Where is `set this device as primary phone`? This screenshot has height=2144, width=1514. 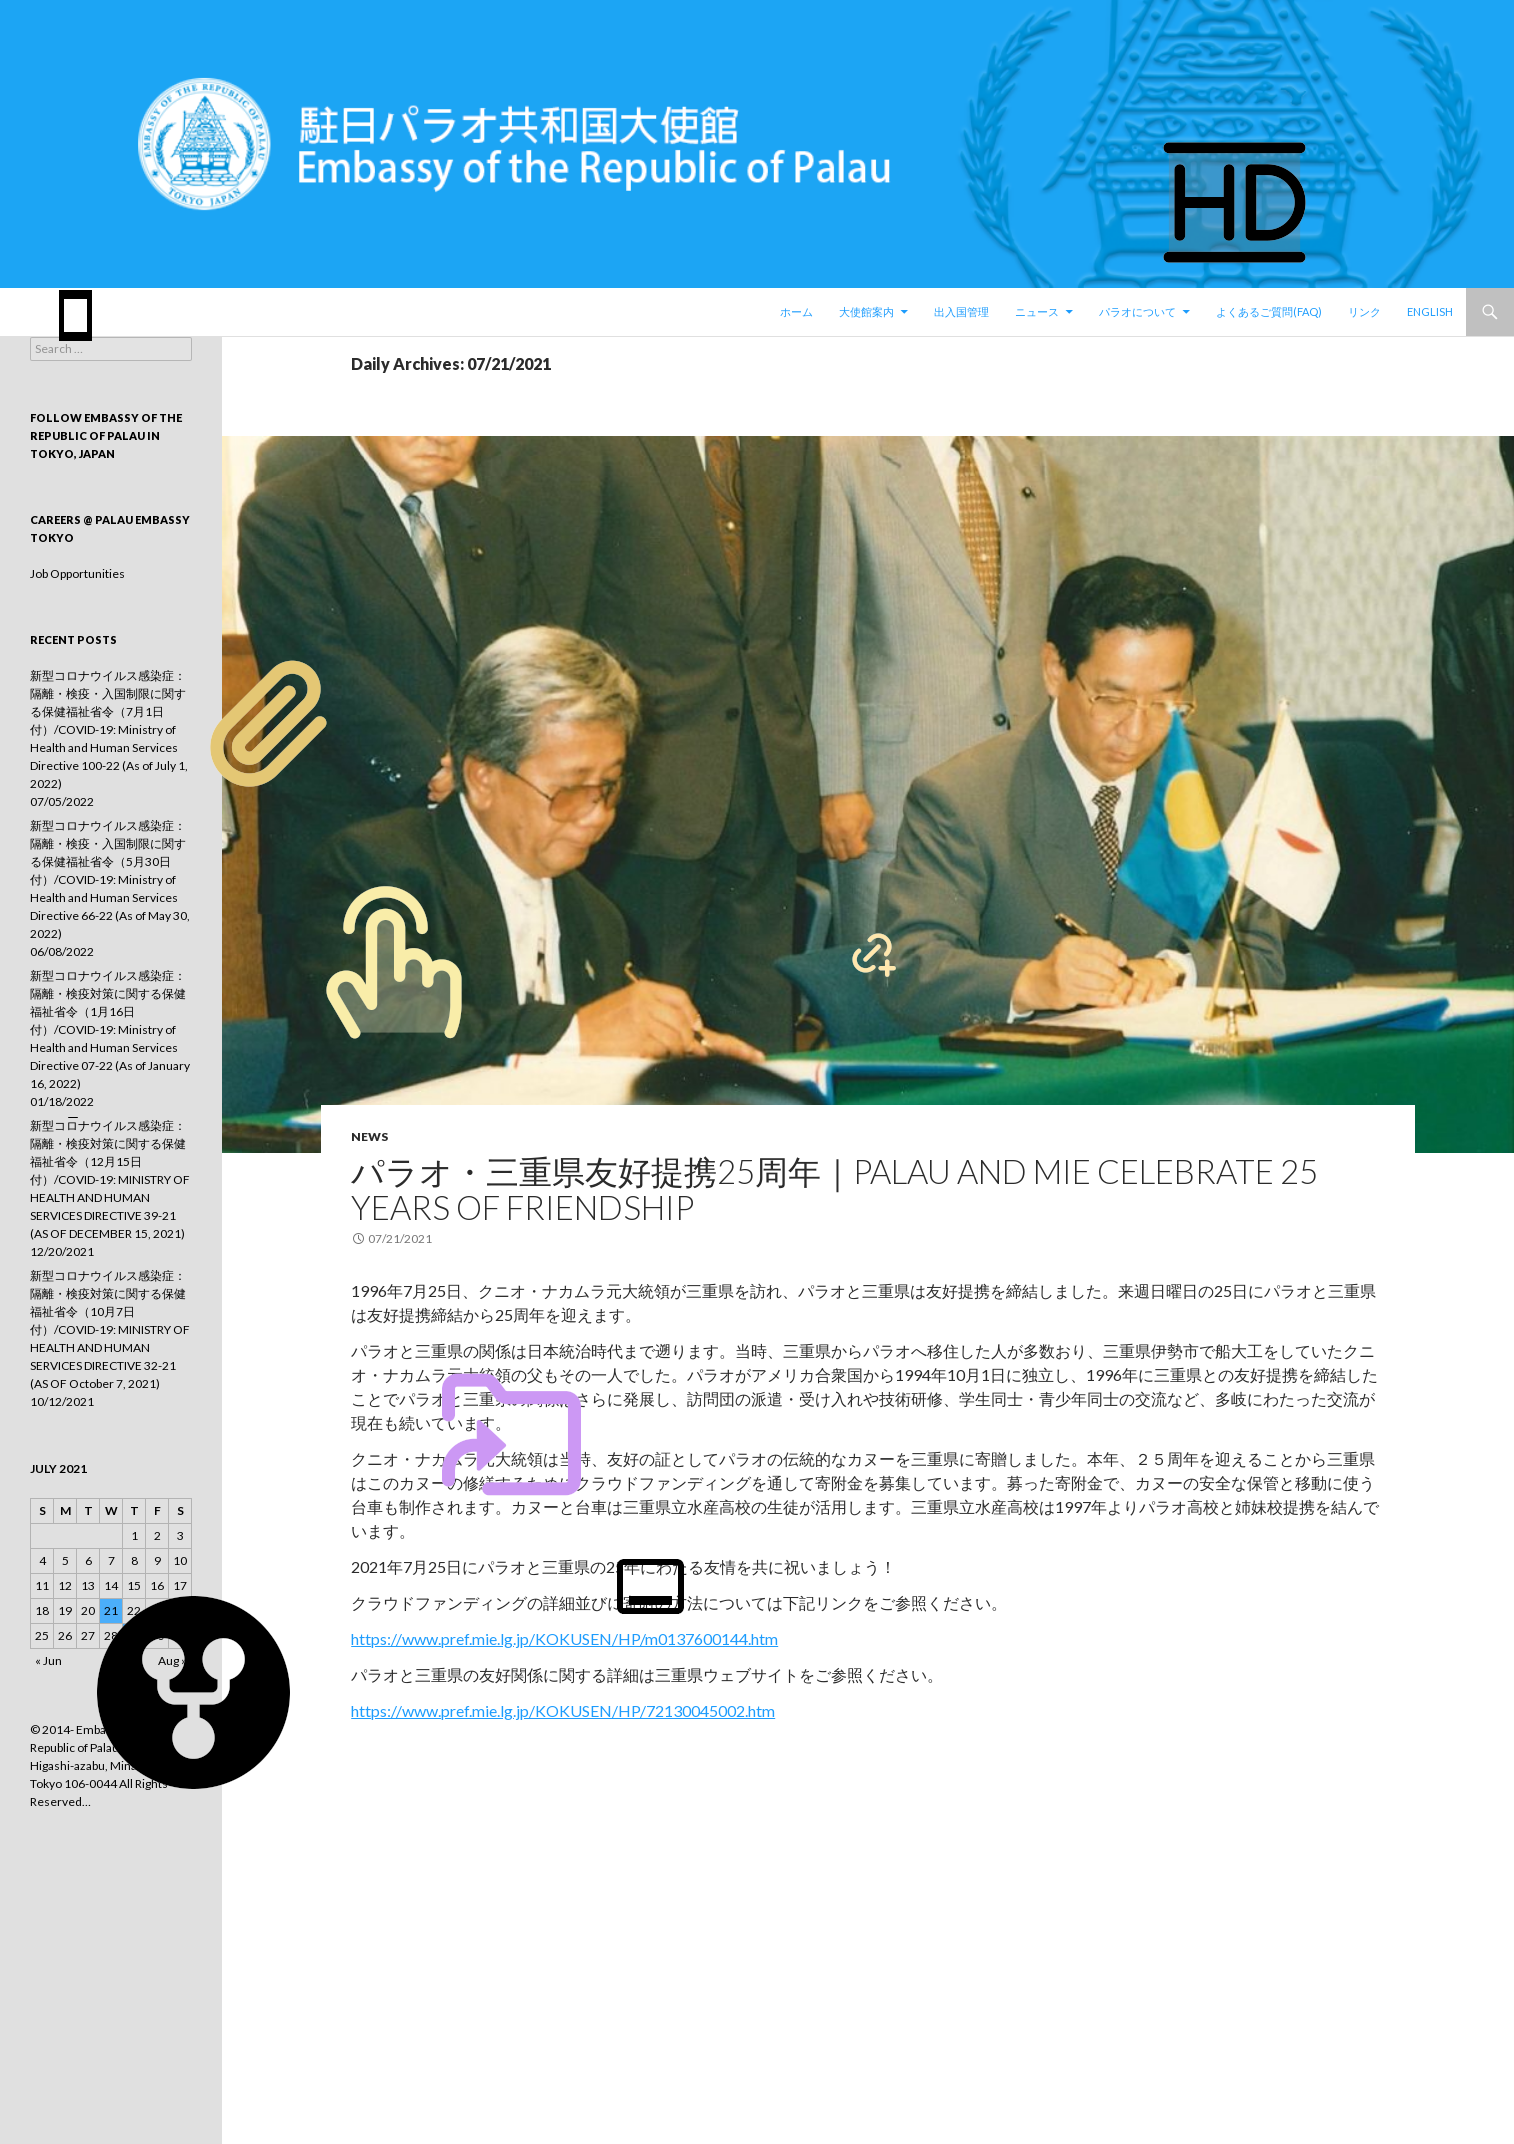
set this device as primary phone is located at coordinates (75, 315).